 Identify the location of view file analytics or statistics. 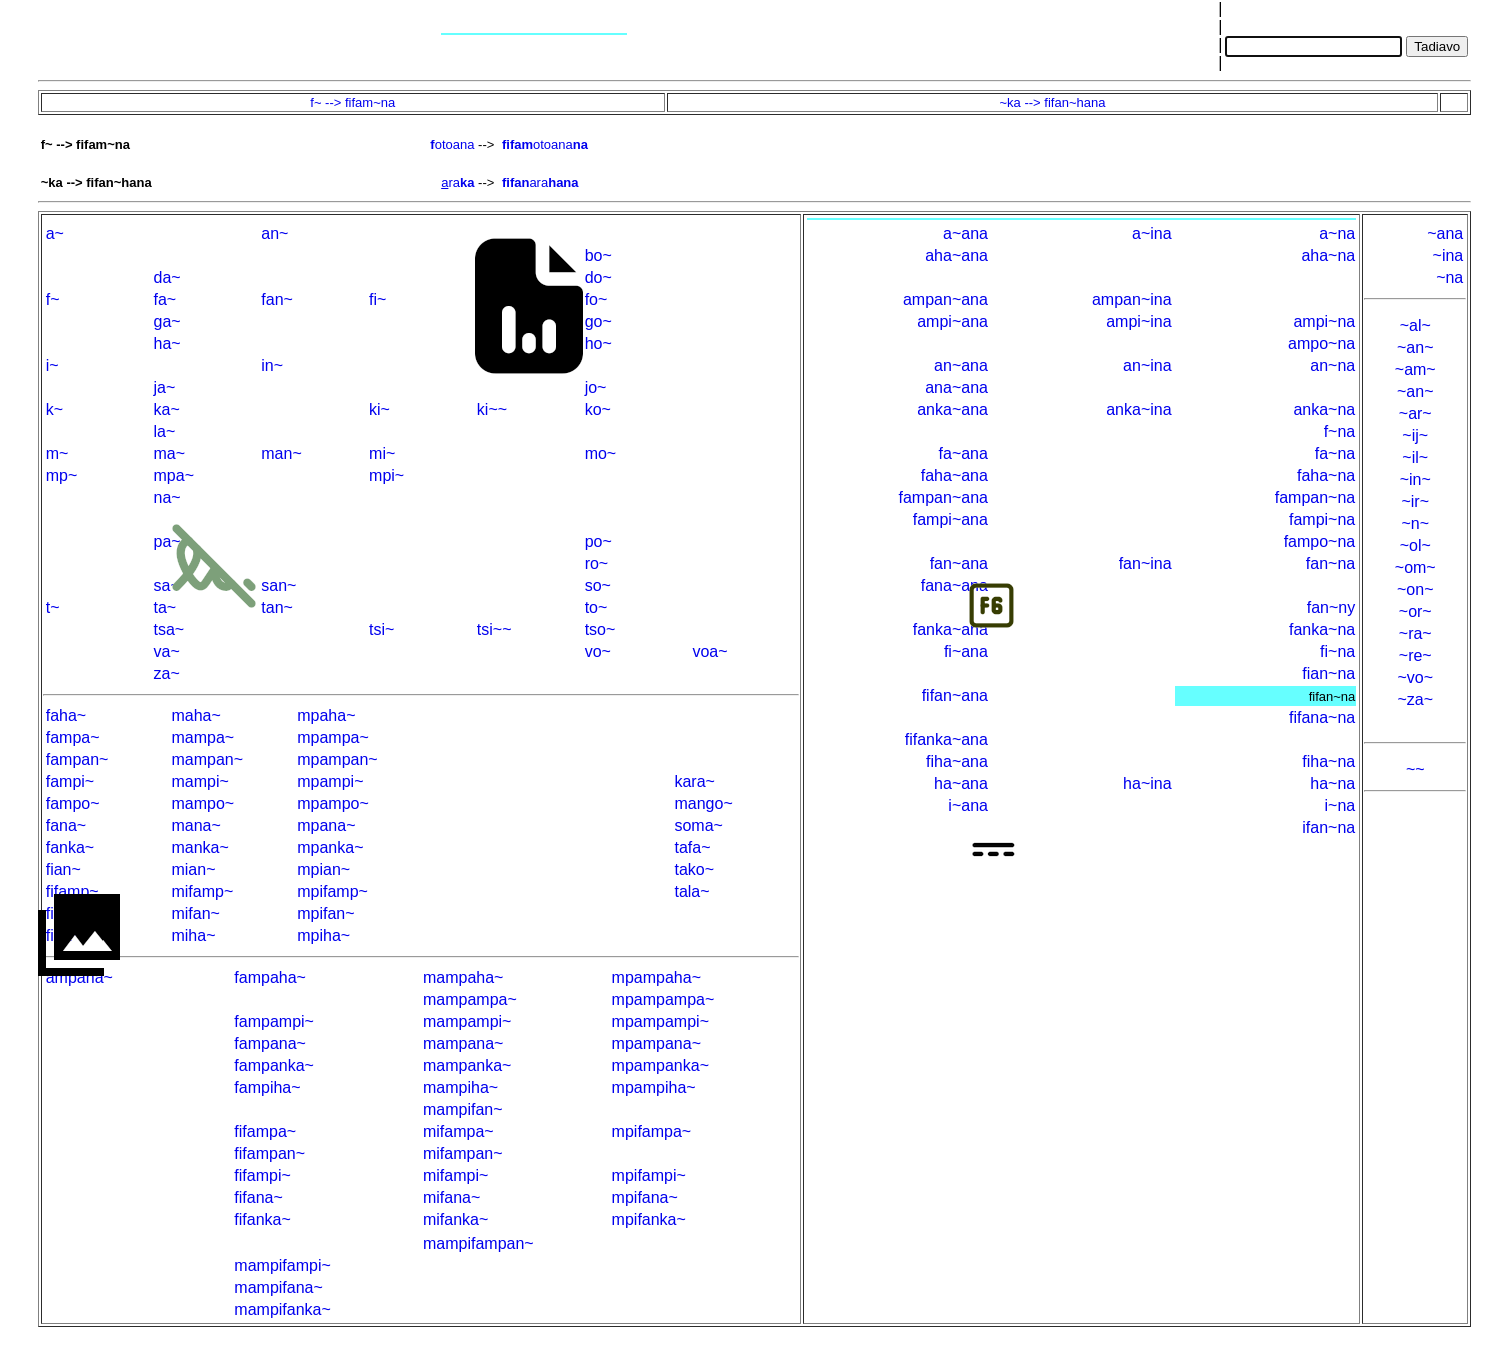
(529, 306).